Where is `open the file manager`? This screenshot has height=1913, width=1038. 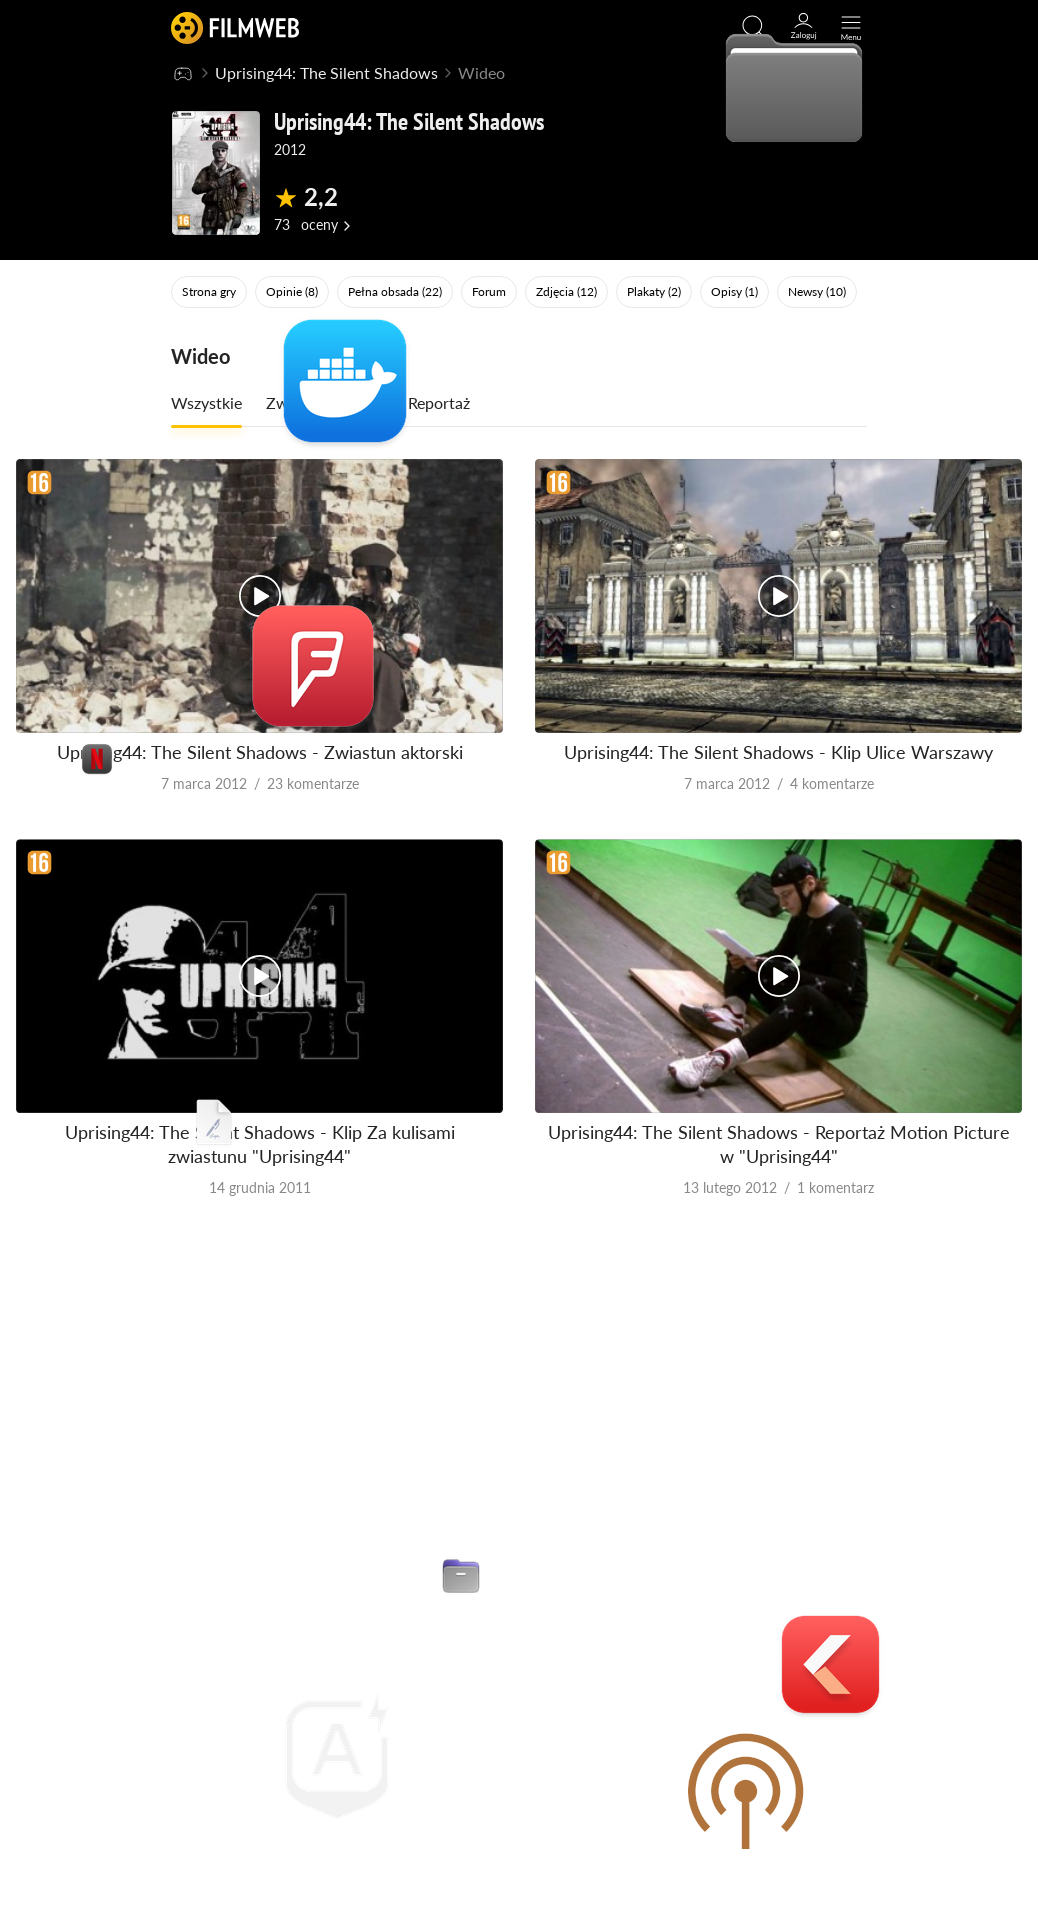 open the file manager is located at coordinates (461, 1576).